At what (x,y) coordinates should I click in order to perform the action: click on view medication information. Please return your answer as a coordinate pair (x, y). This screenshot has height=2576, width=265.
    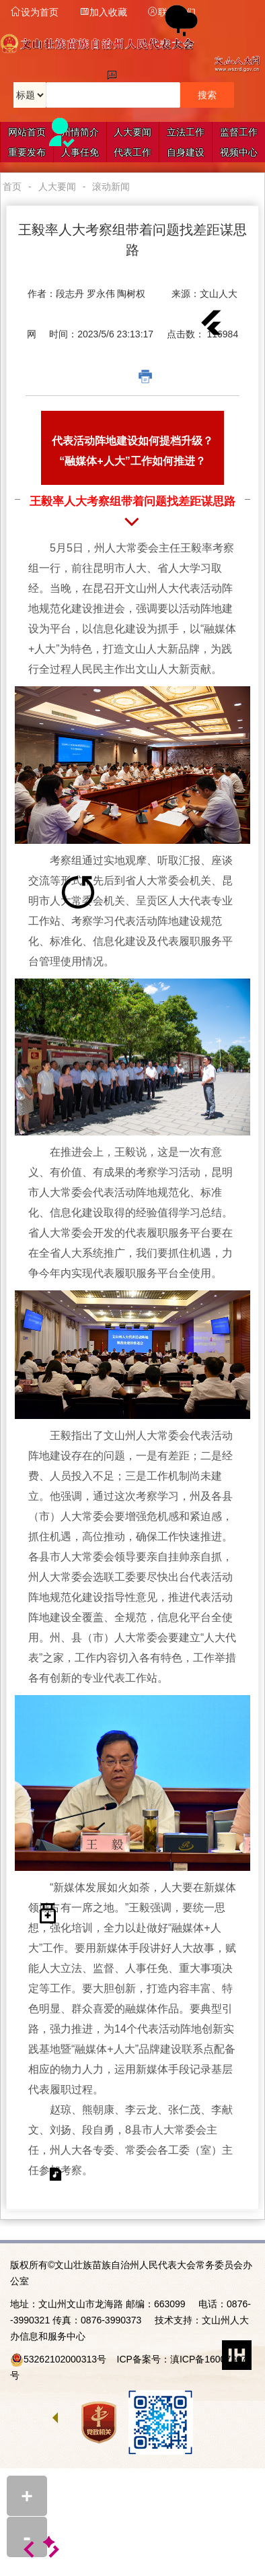
    Looking at the image, I should click on (48, 1913).